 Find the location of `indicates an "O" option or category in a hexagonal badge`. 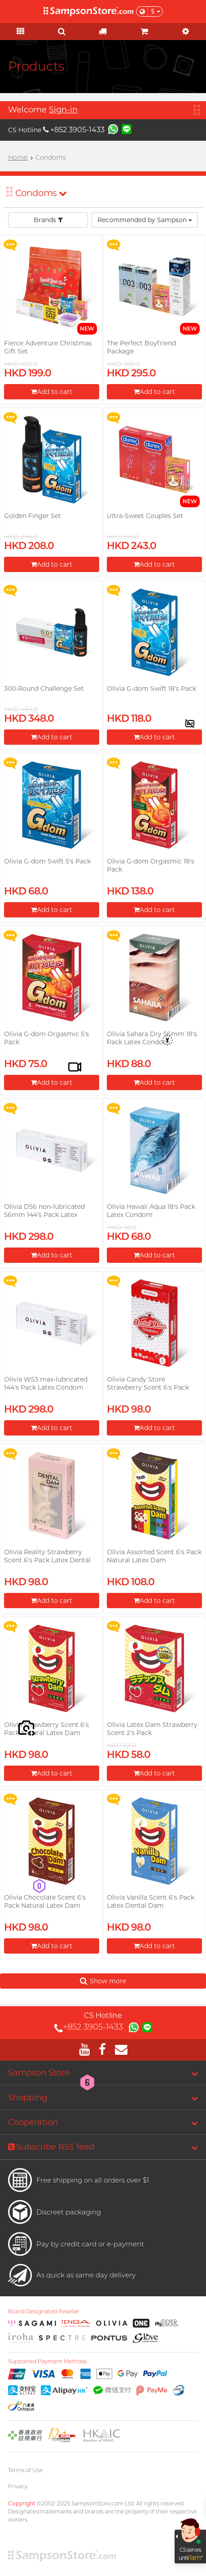

indicates an "O" option or category in a hexagonal badge is located at coordinates (39, 1886).